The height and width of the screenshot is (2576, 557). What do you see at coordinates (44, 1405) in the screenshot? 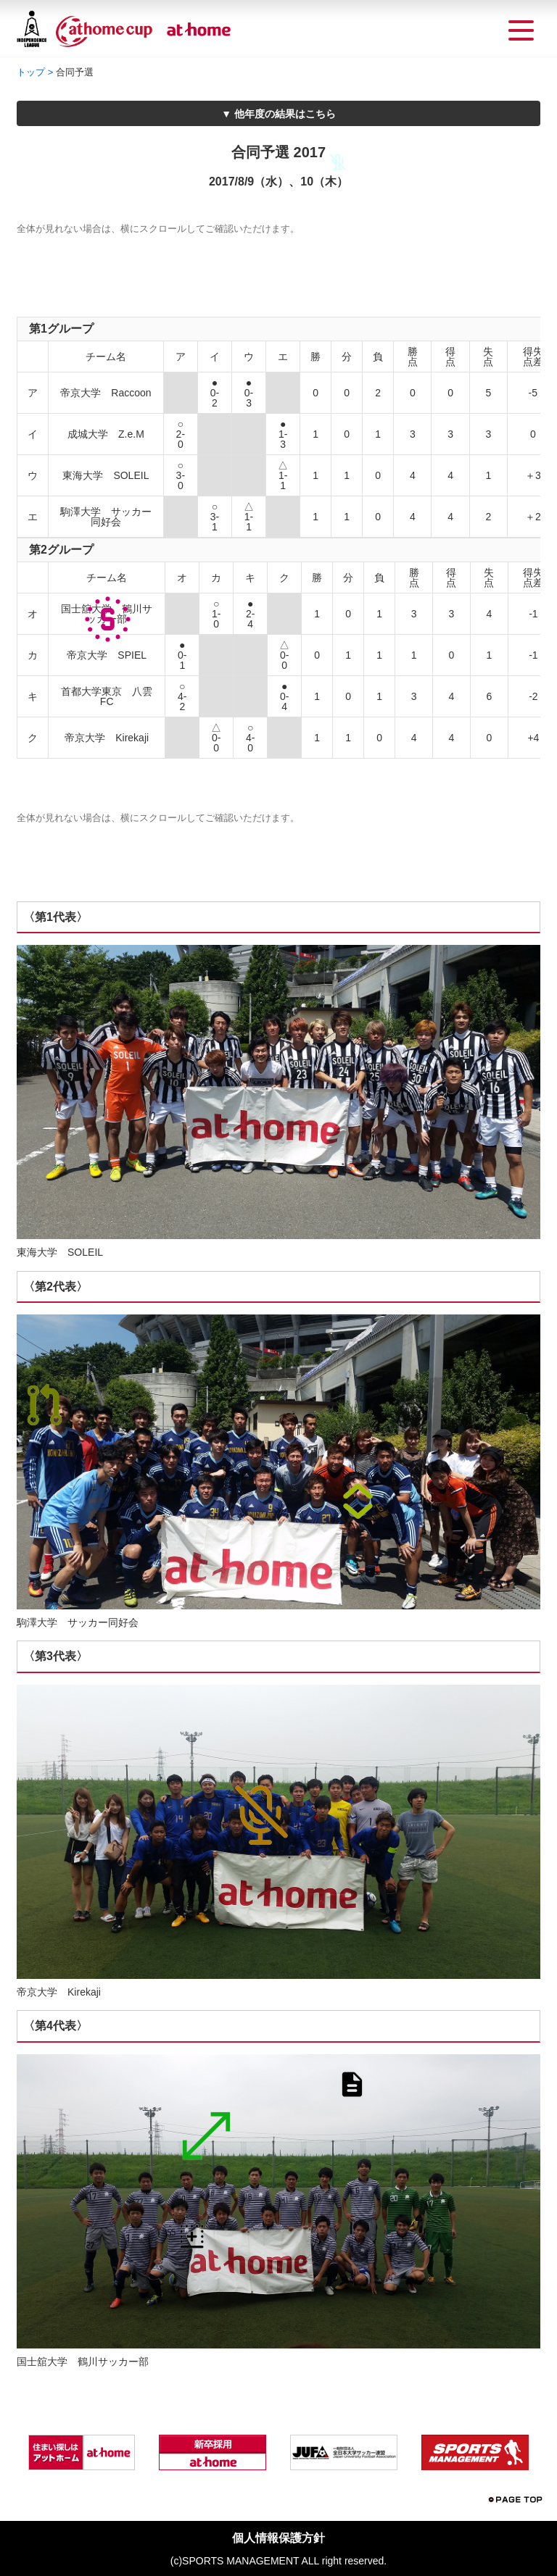
I see `create a new pull request` at bounding box center [44, 1405].